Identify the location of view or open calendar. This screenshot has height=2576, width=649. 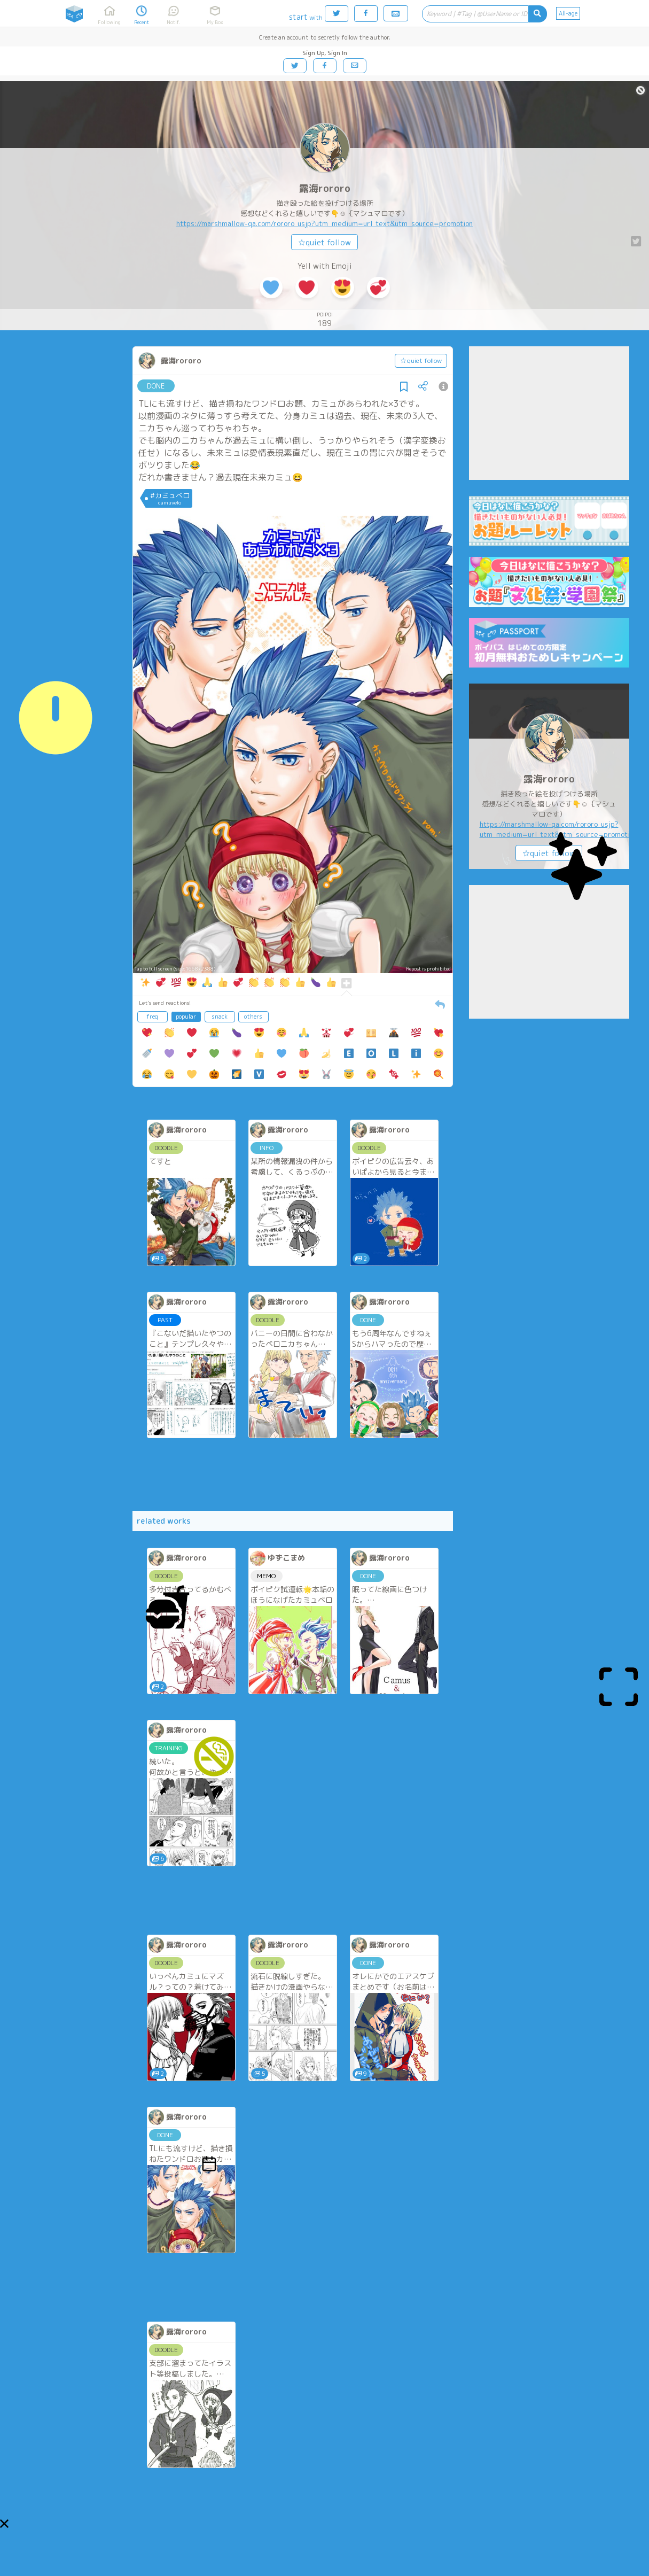
(209, 2163).